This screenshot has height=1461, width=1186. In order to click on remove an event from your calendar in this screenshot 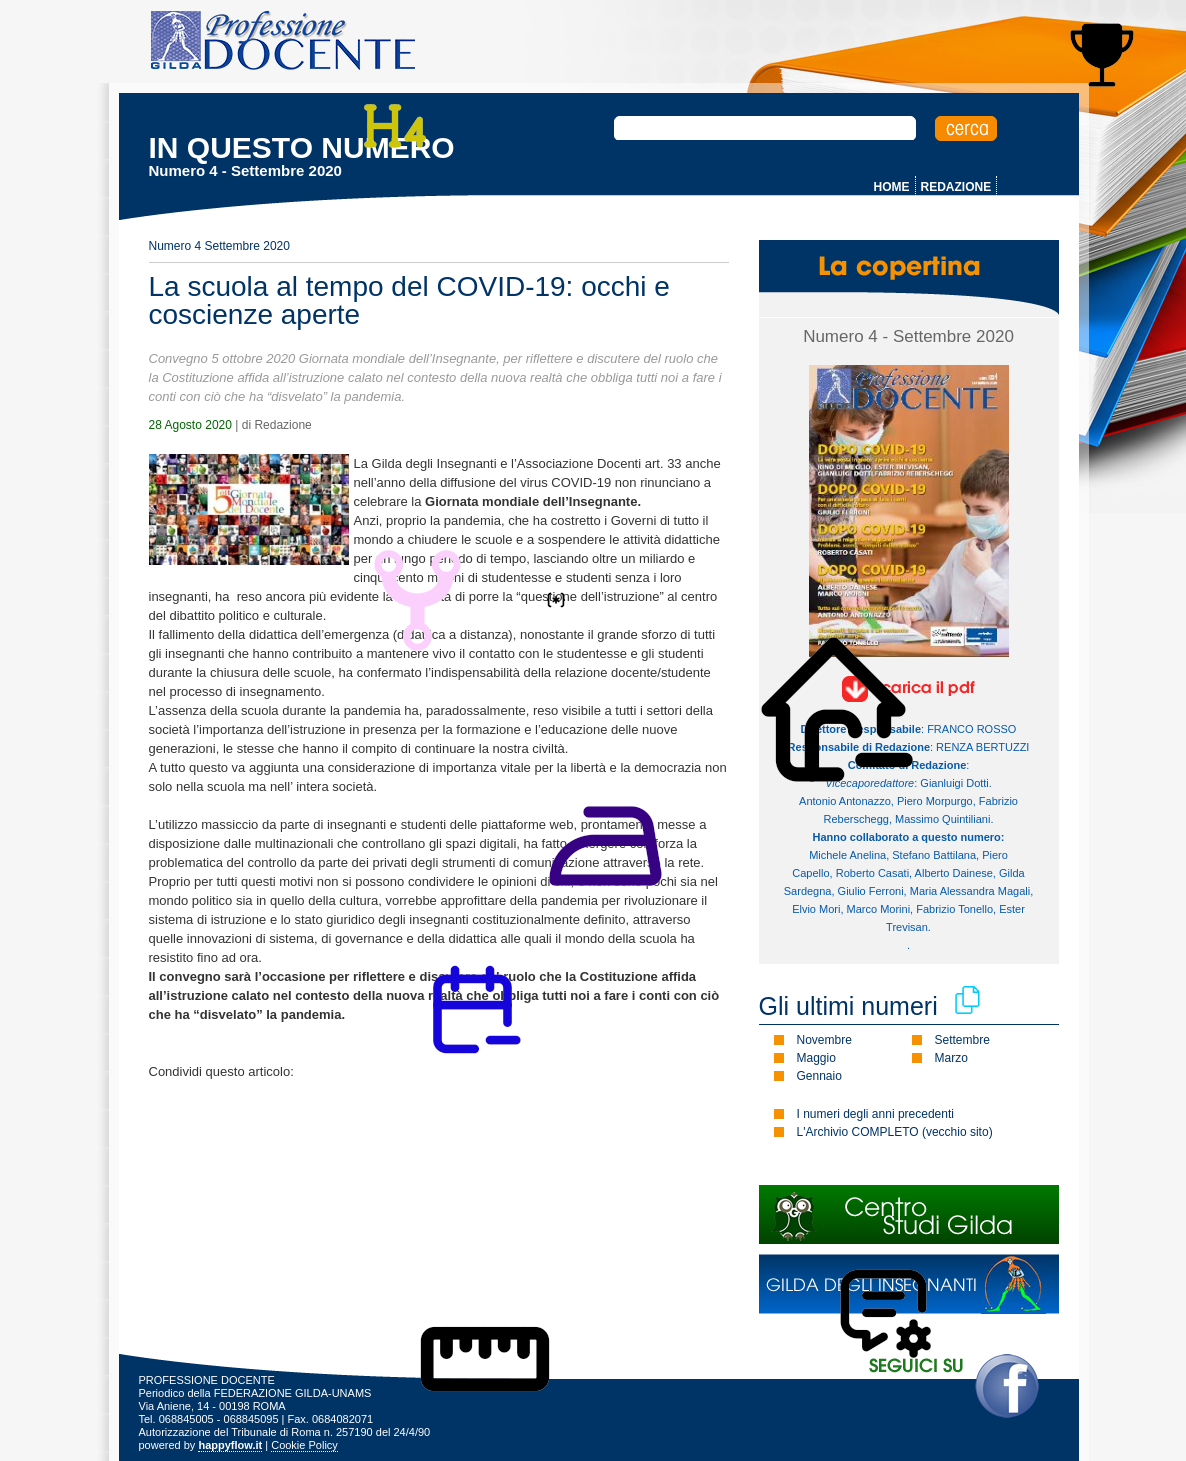, I will do `click(472, 1009)`.